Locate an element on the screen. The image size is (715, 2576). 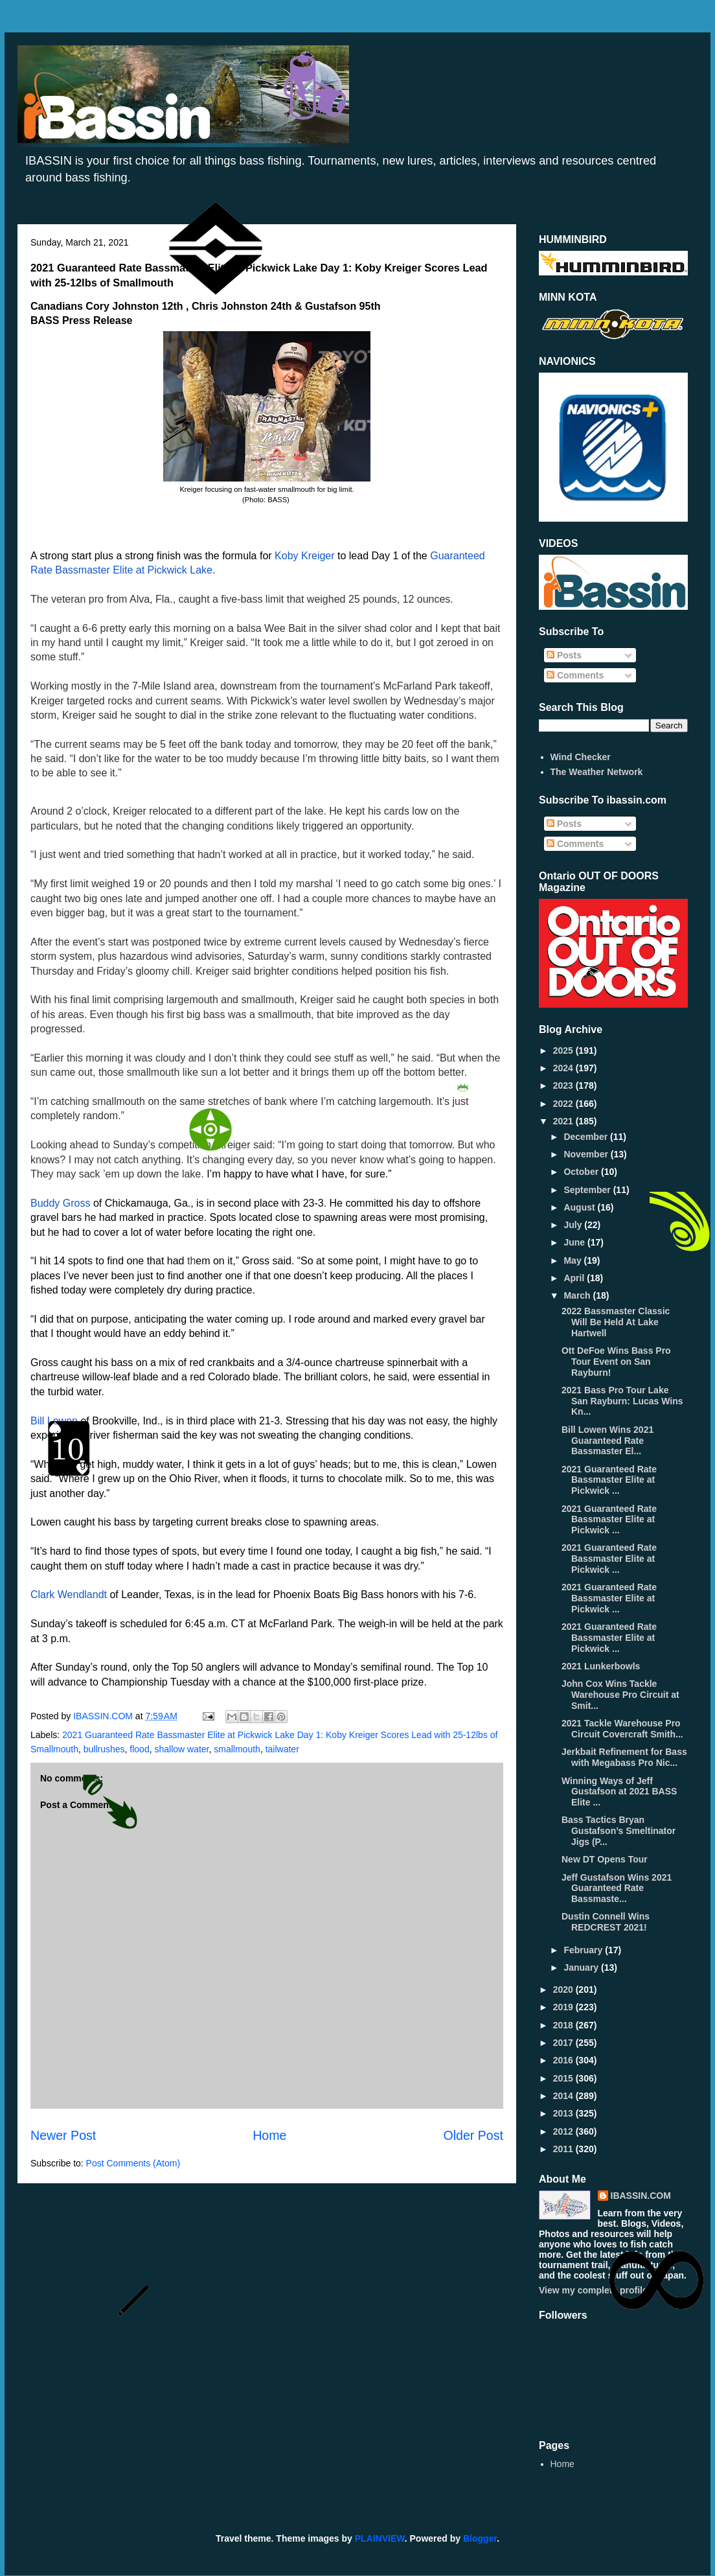
activate defense or shield ability is located at coordinates (462, 1087).